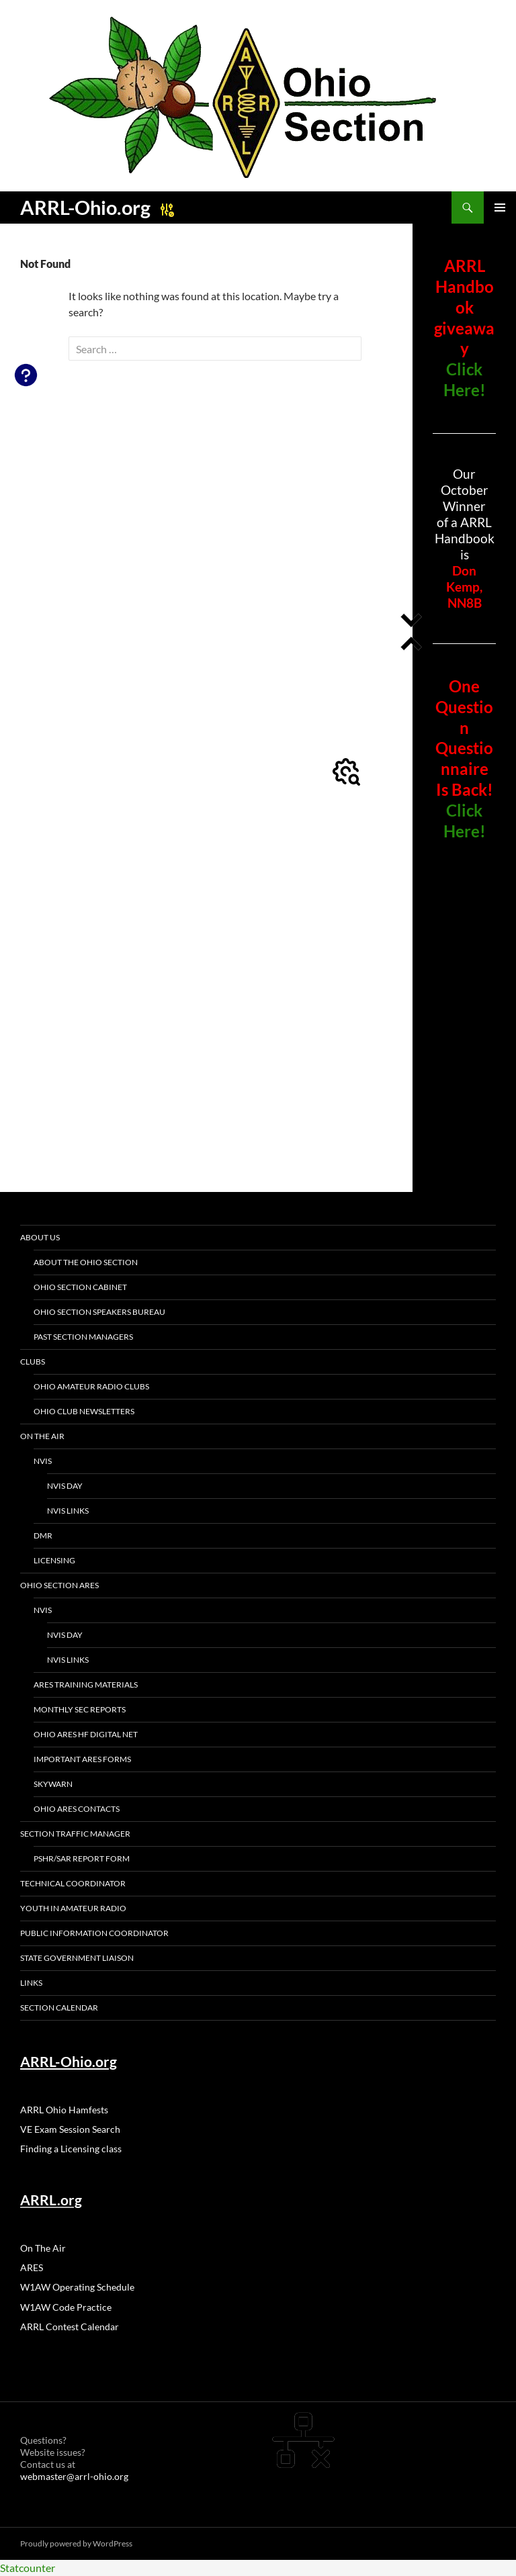 The image size is (516, 2576). I want to click on cancel or reset filter settings, so click(167, 210).